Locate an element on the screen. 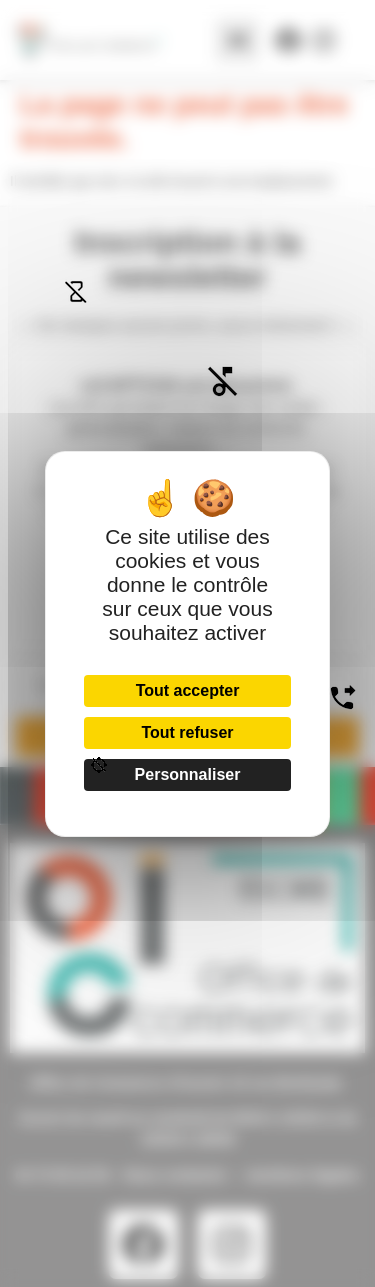  mute or disable music playback is located at coordinates (222, 381).